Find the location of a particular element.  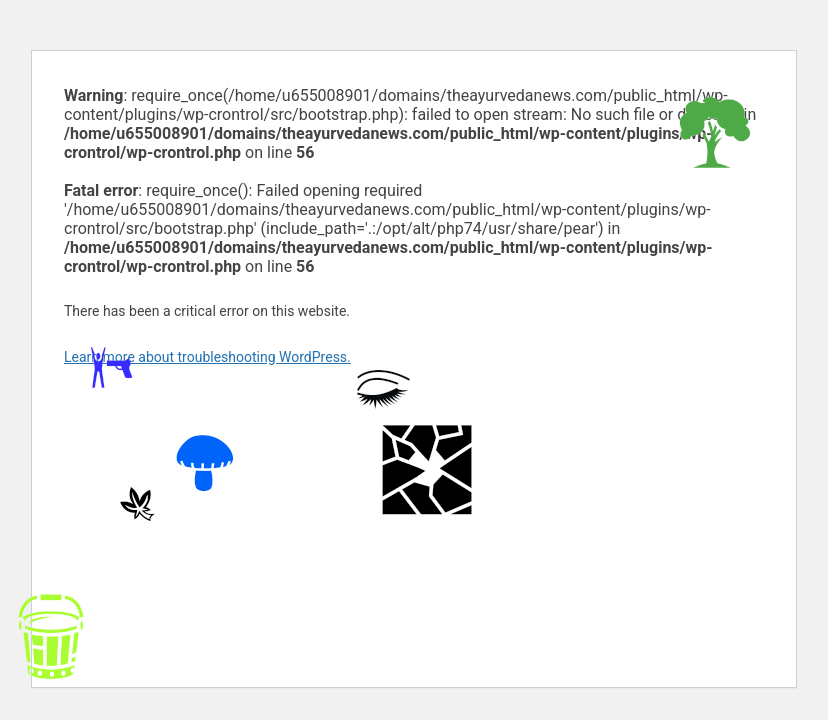

mushroom power-up or collectible item is located at coordinates (204, 462).